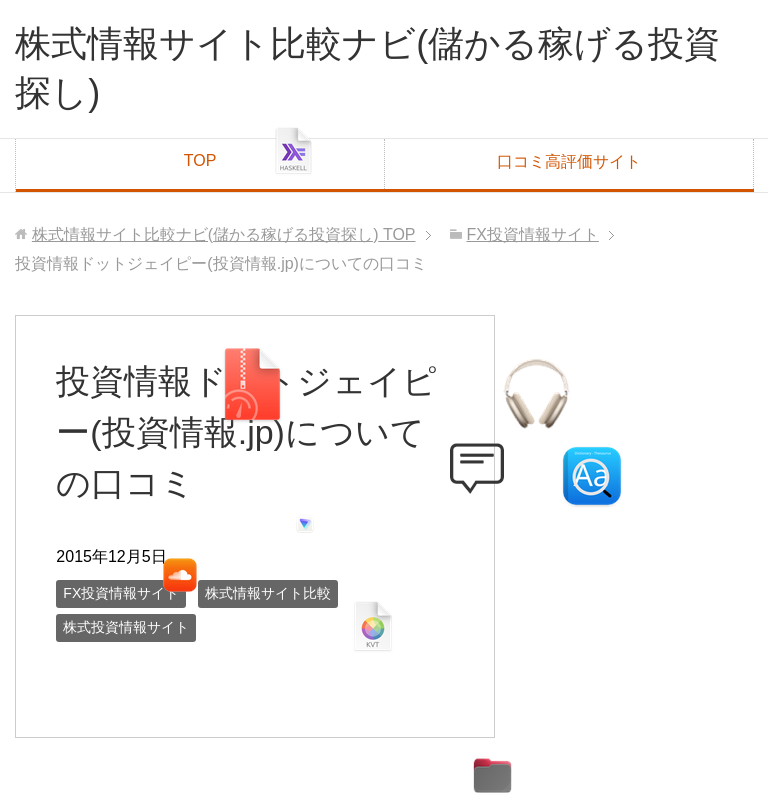 The height and width of the screenshot is (798, 768). What do you see at coordinates (373, 627) in the screenshot?
I see `a KVT text file associated with Krita vector graphics` at bounding box center [373, 627].